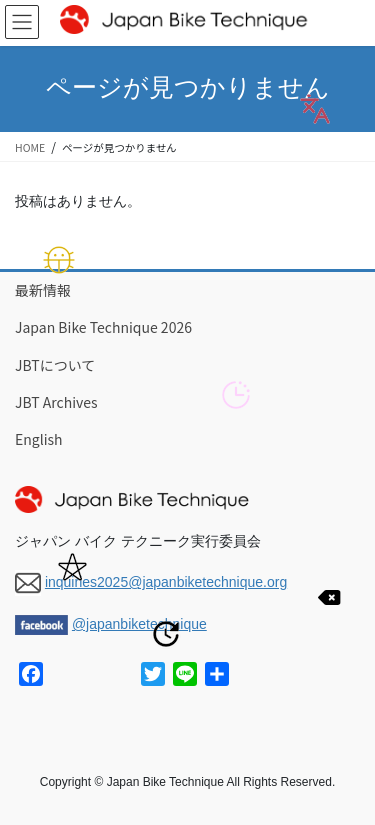 The width and height of the screenshot is (375, 825). Describe the element at coordinates (59, 260) in the screenshot. I see `report a bug or issue` at that location.